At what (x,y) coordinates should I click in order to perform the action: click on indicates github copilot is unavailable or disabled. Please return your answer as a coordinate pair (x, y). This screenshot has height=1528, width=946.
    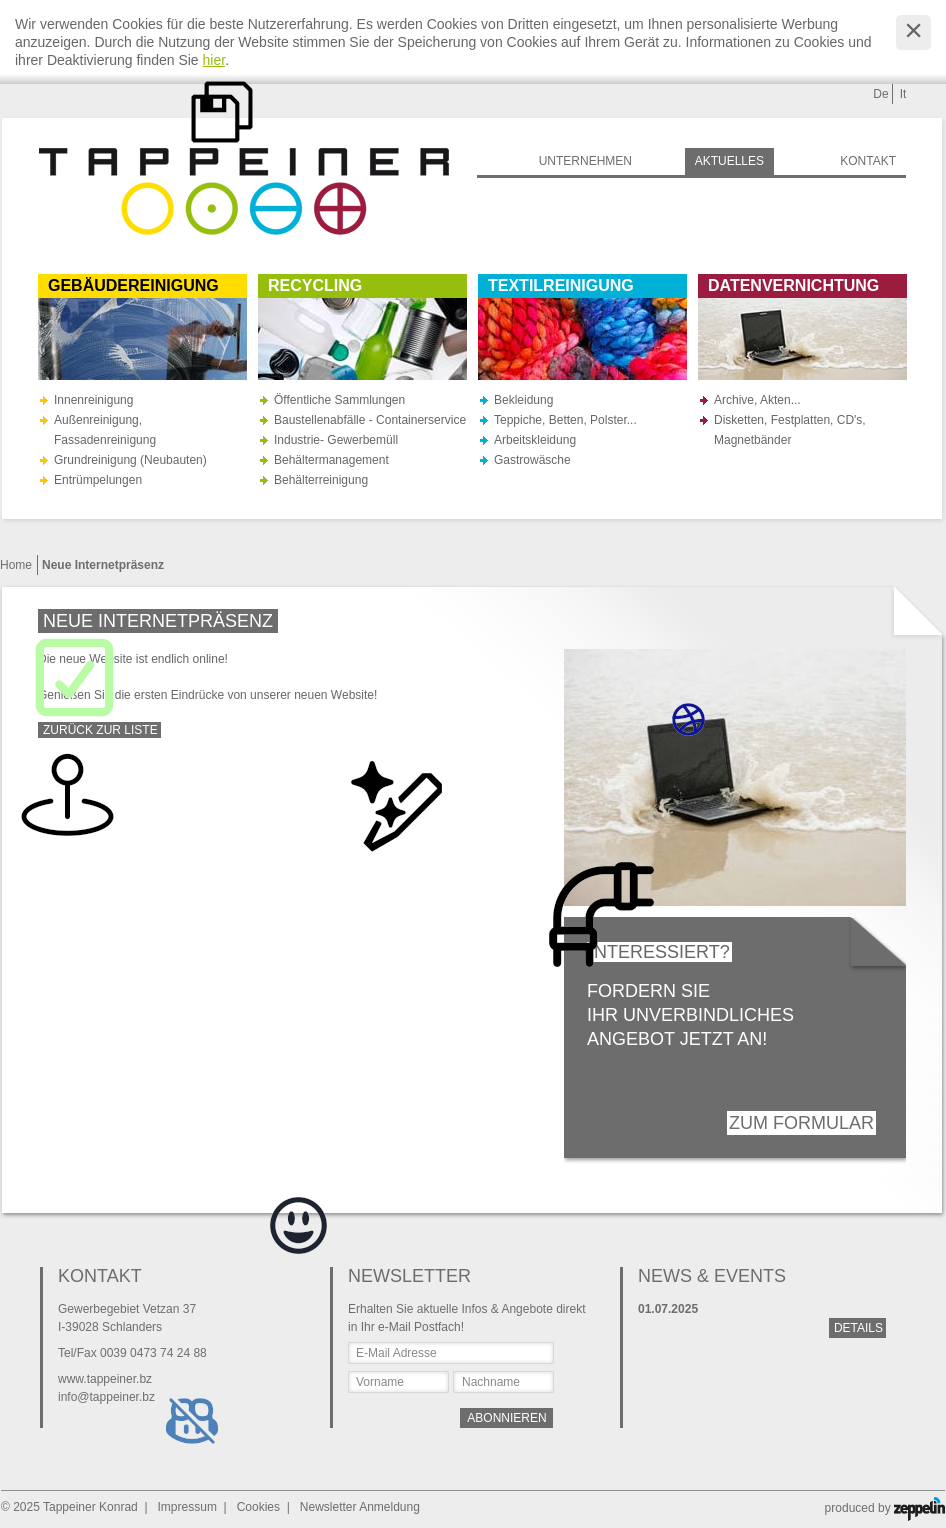
    Looking at the image, I should click on (192, 1421).